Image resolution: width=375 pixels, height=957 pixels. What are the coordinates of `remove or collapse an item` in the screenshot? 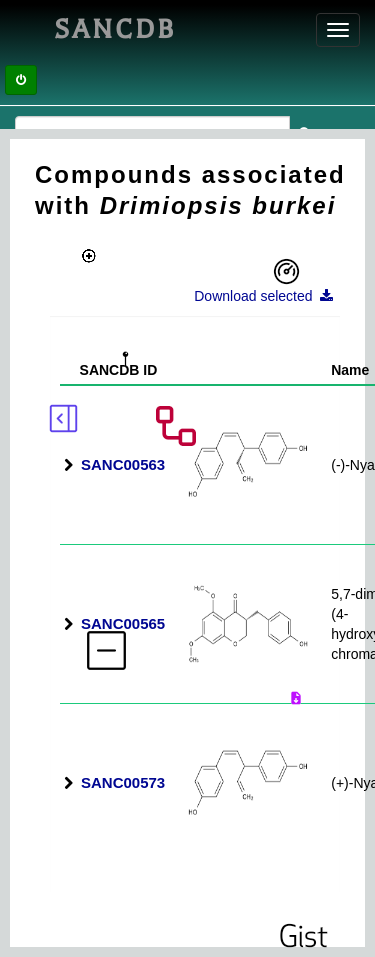 It's located at (106, 650).